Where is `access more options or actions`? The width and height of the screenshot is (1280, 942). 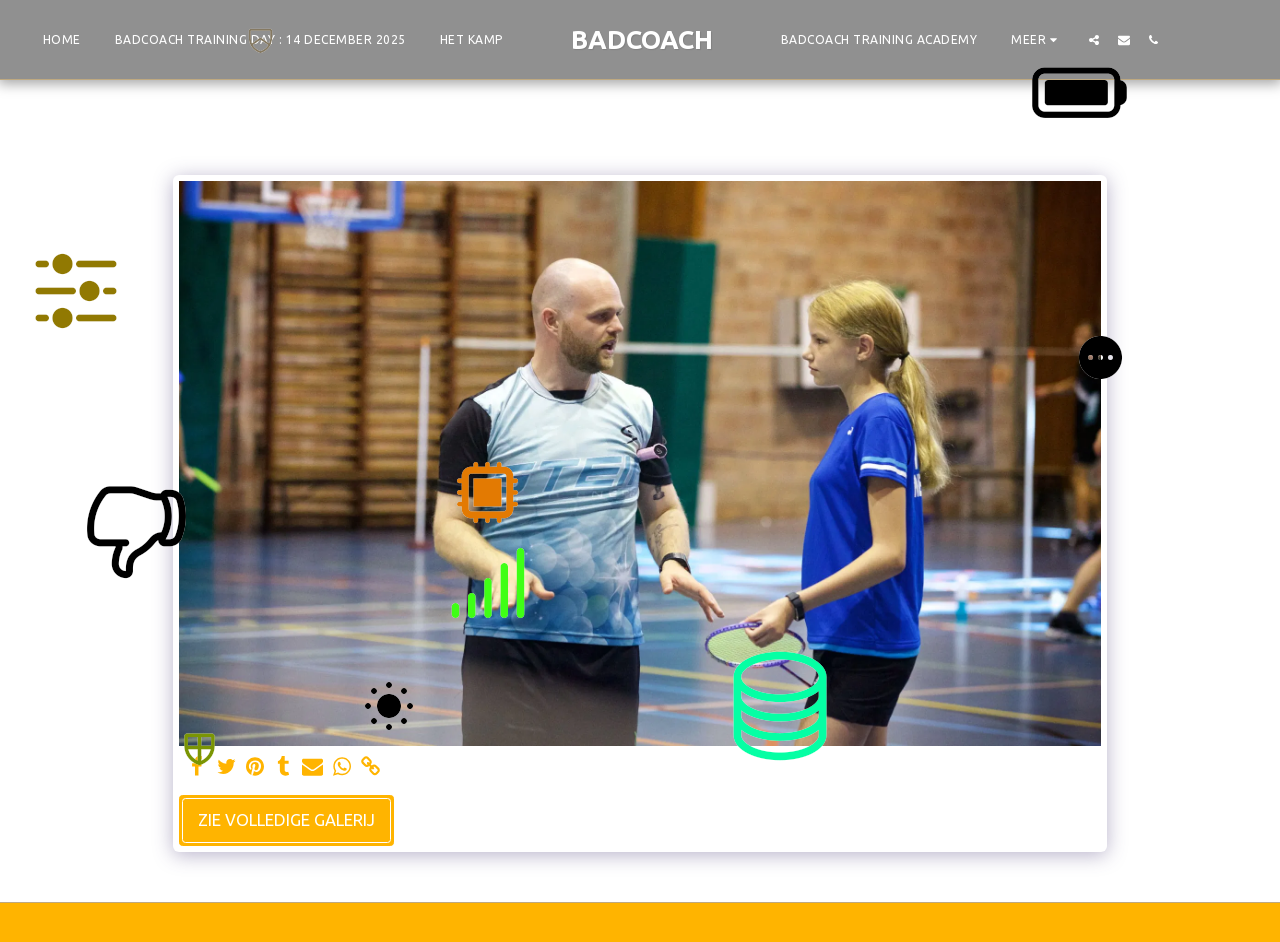
access more options or actions is located at coordinates (1100, 357).